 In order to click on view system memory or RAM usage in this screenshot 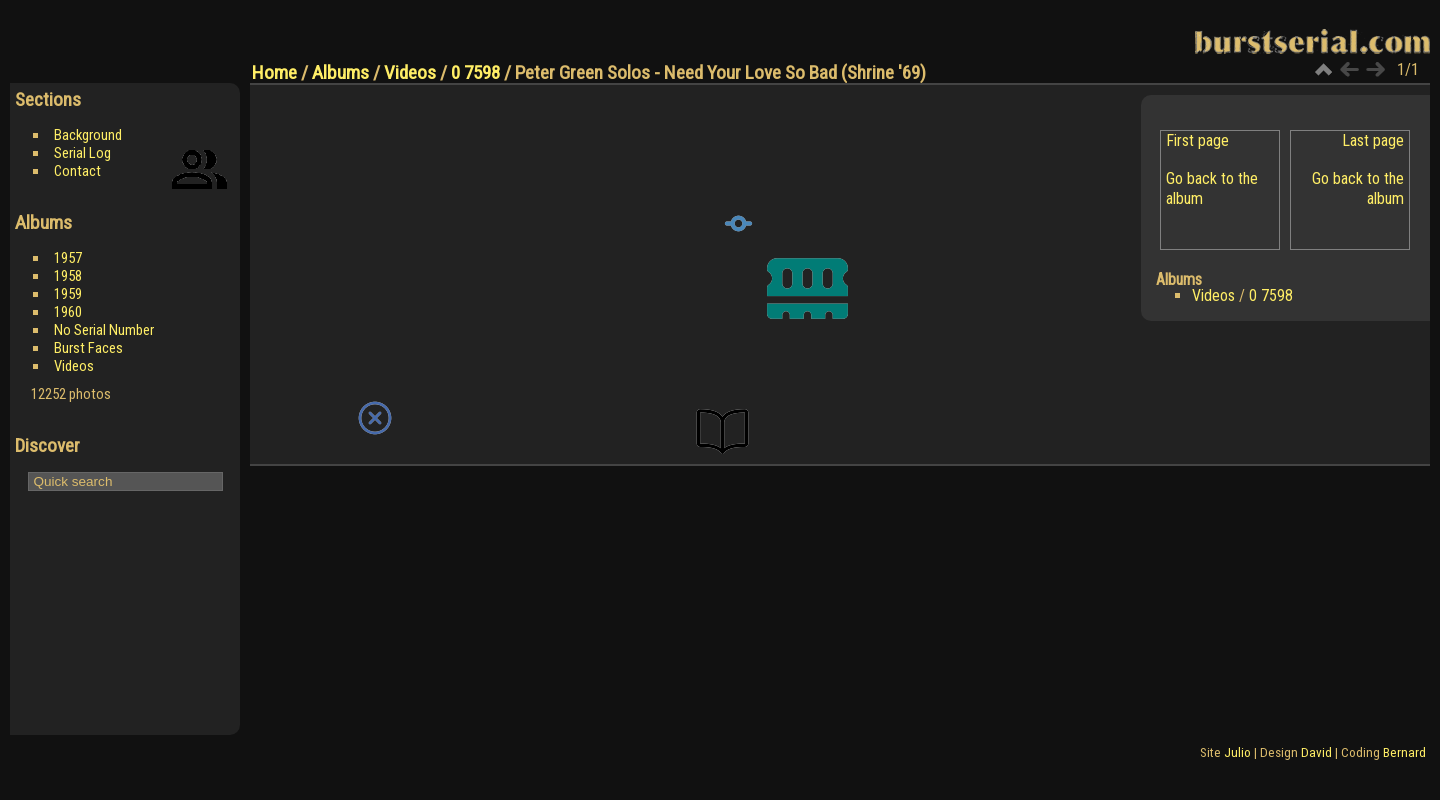, I will do `click(807, 288)`.